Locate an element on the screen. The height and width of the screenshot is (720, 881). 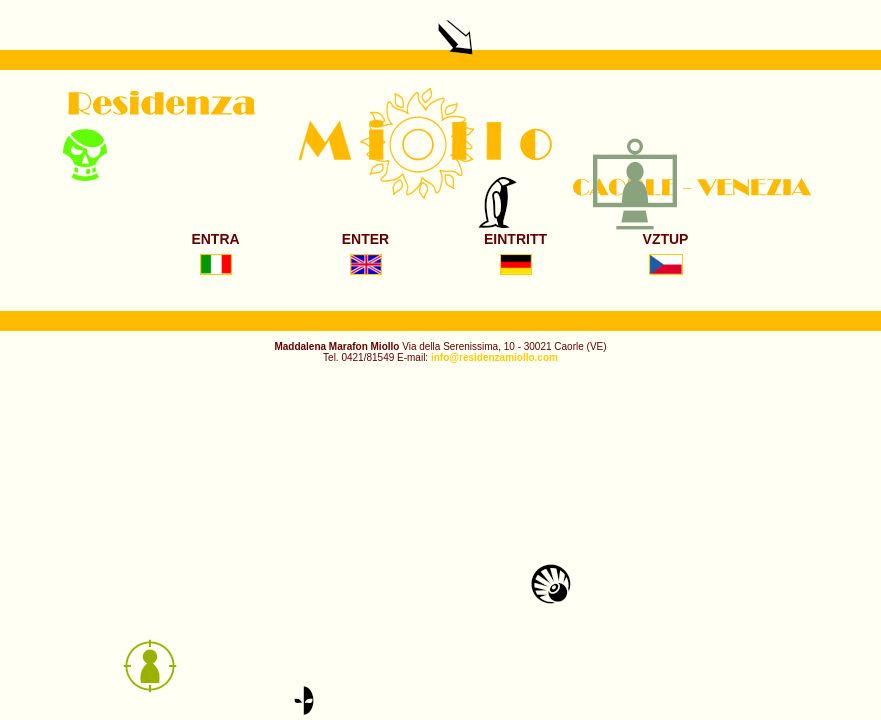
start or join a video conference call is located at coordinates (635, 184).